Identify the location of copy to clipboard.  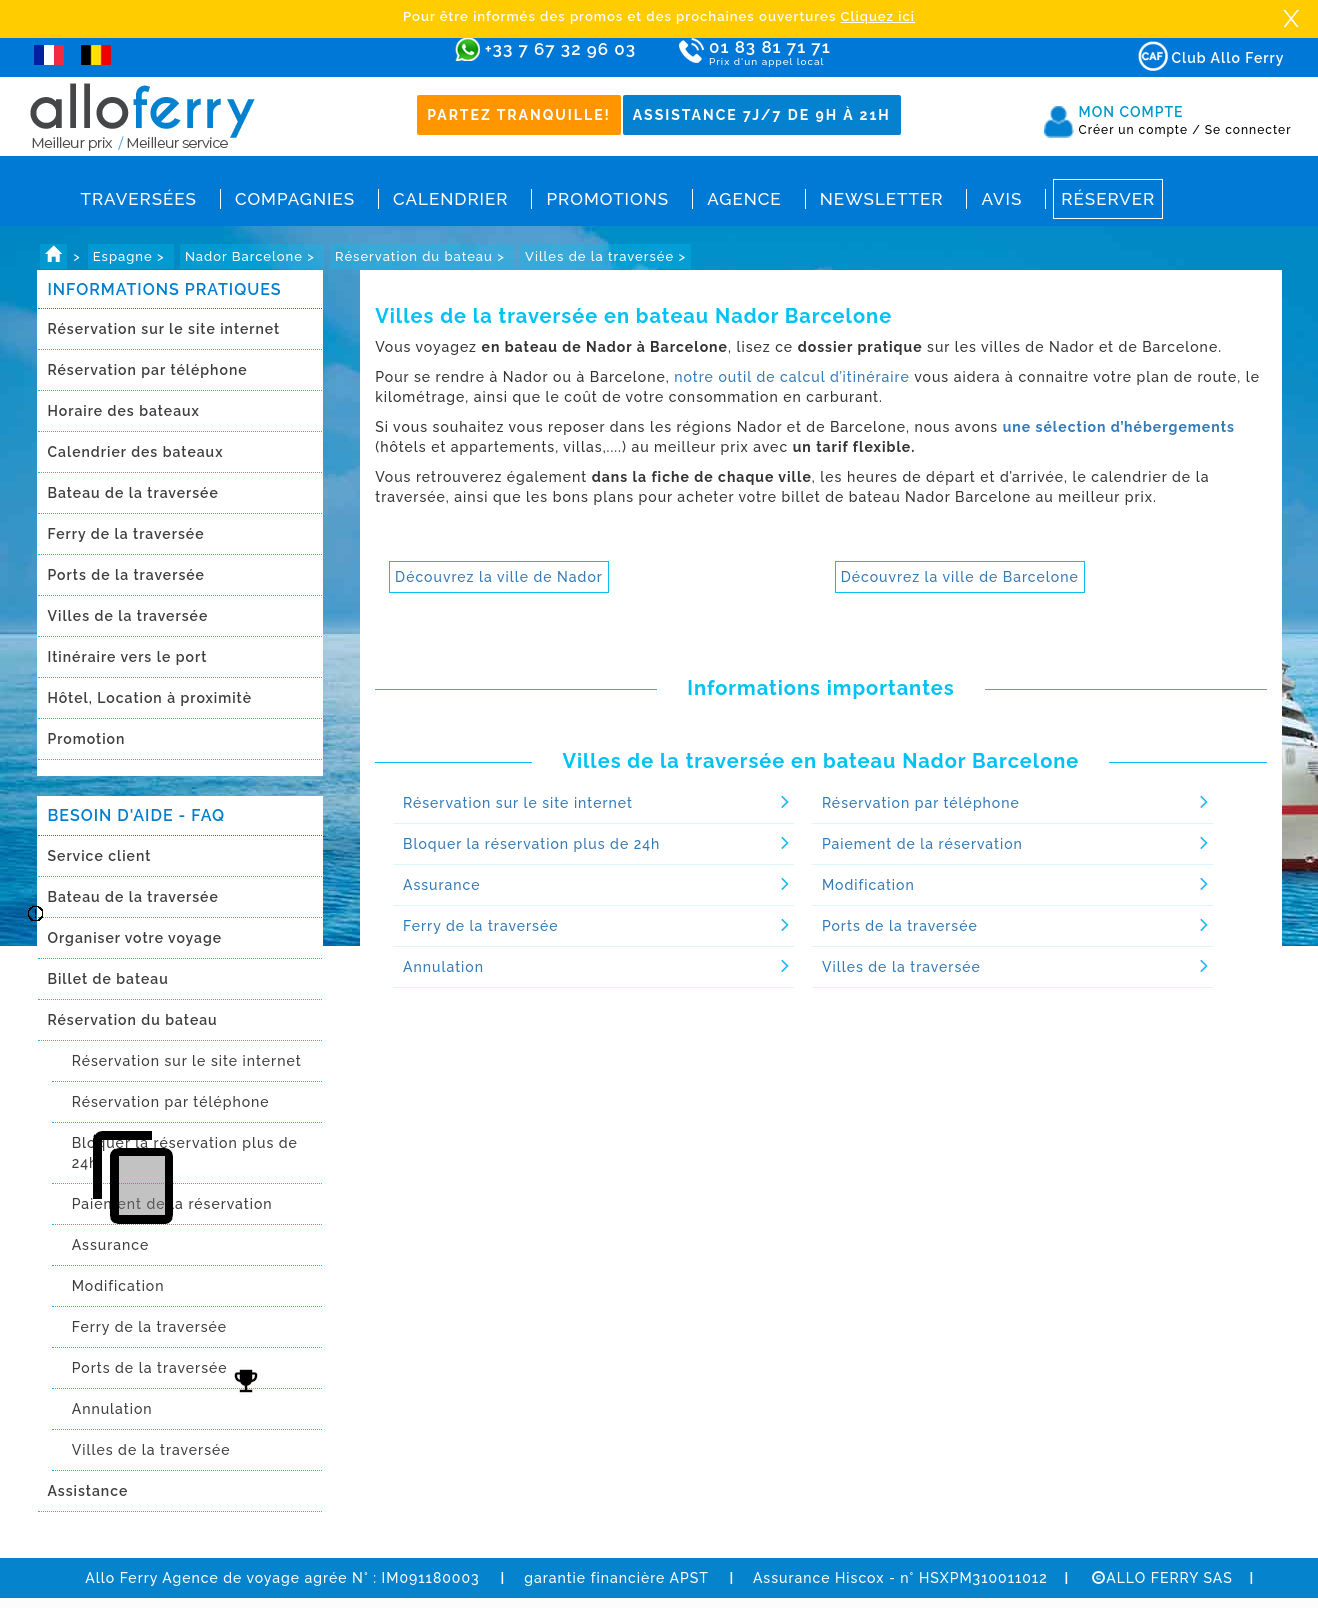
(135, 1177).